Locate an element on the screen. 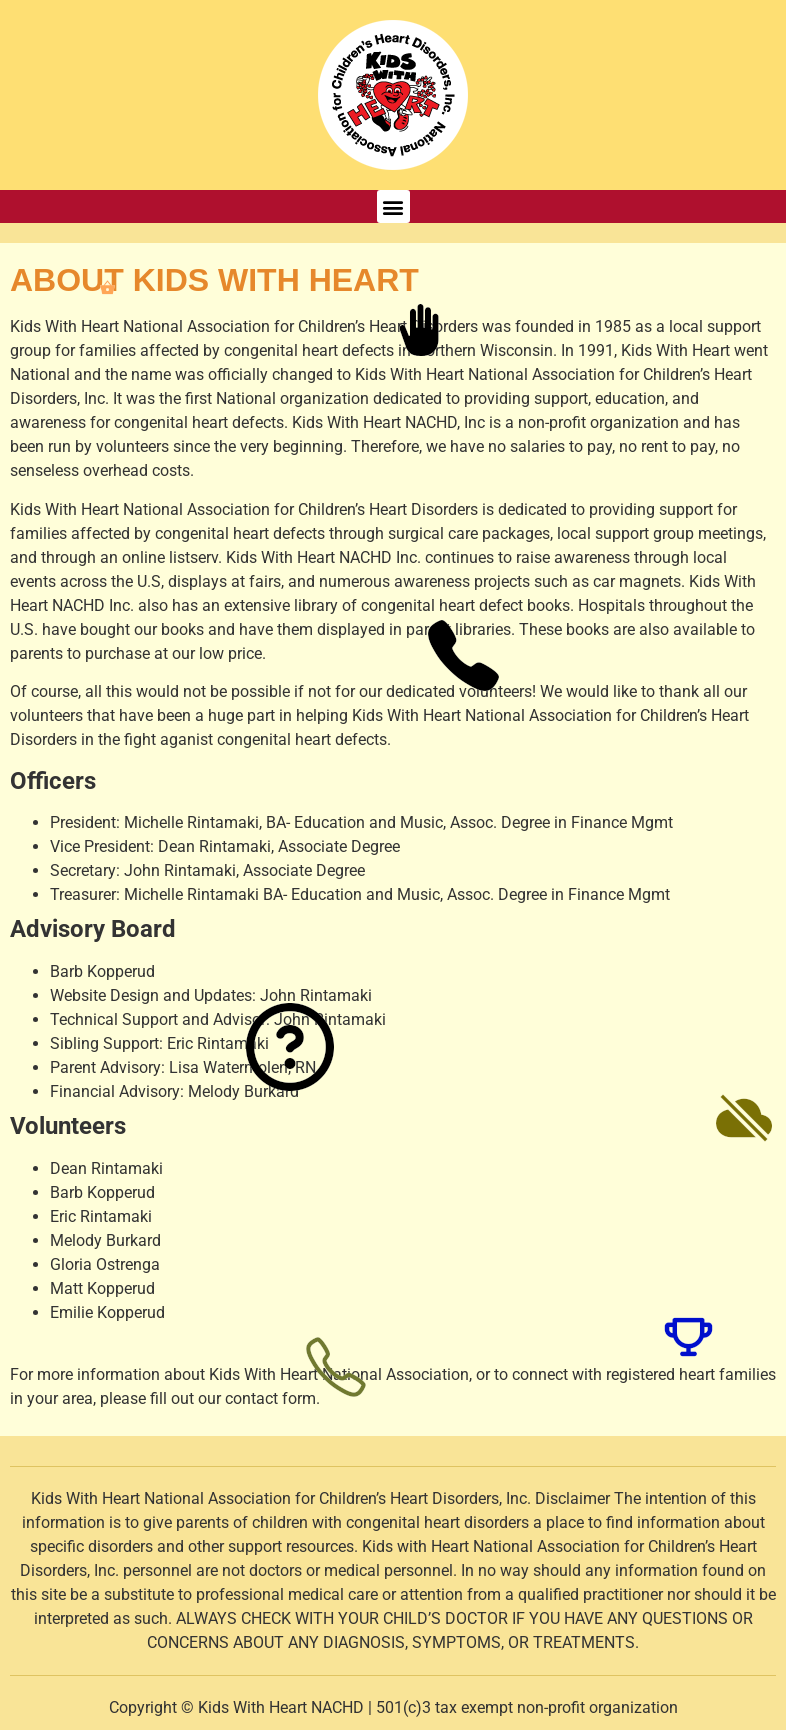 The image size is (786, 1730). make a phone call is located at coordinates (463, 655).